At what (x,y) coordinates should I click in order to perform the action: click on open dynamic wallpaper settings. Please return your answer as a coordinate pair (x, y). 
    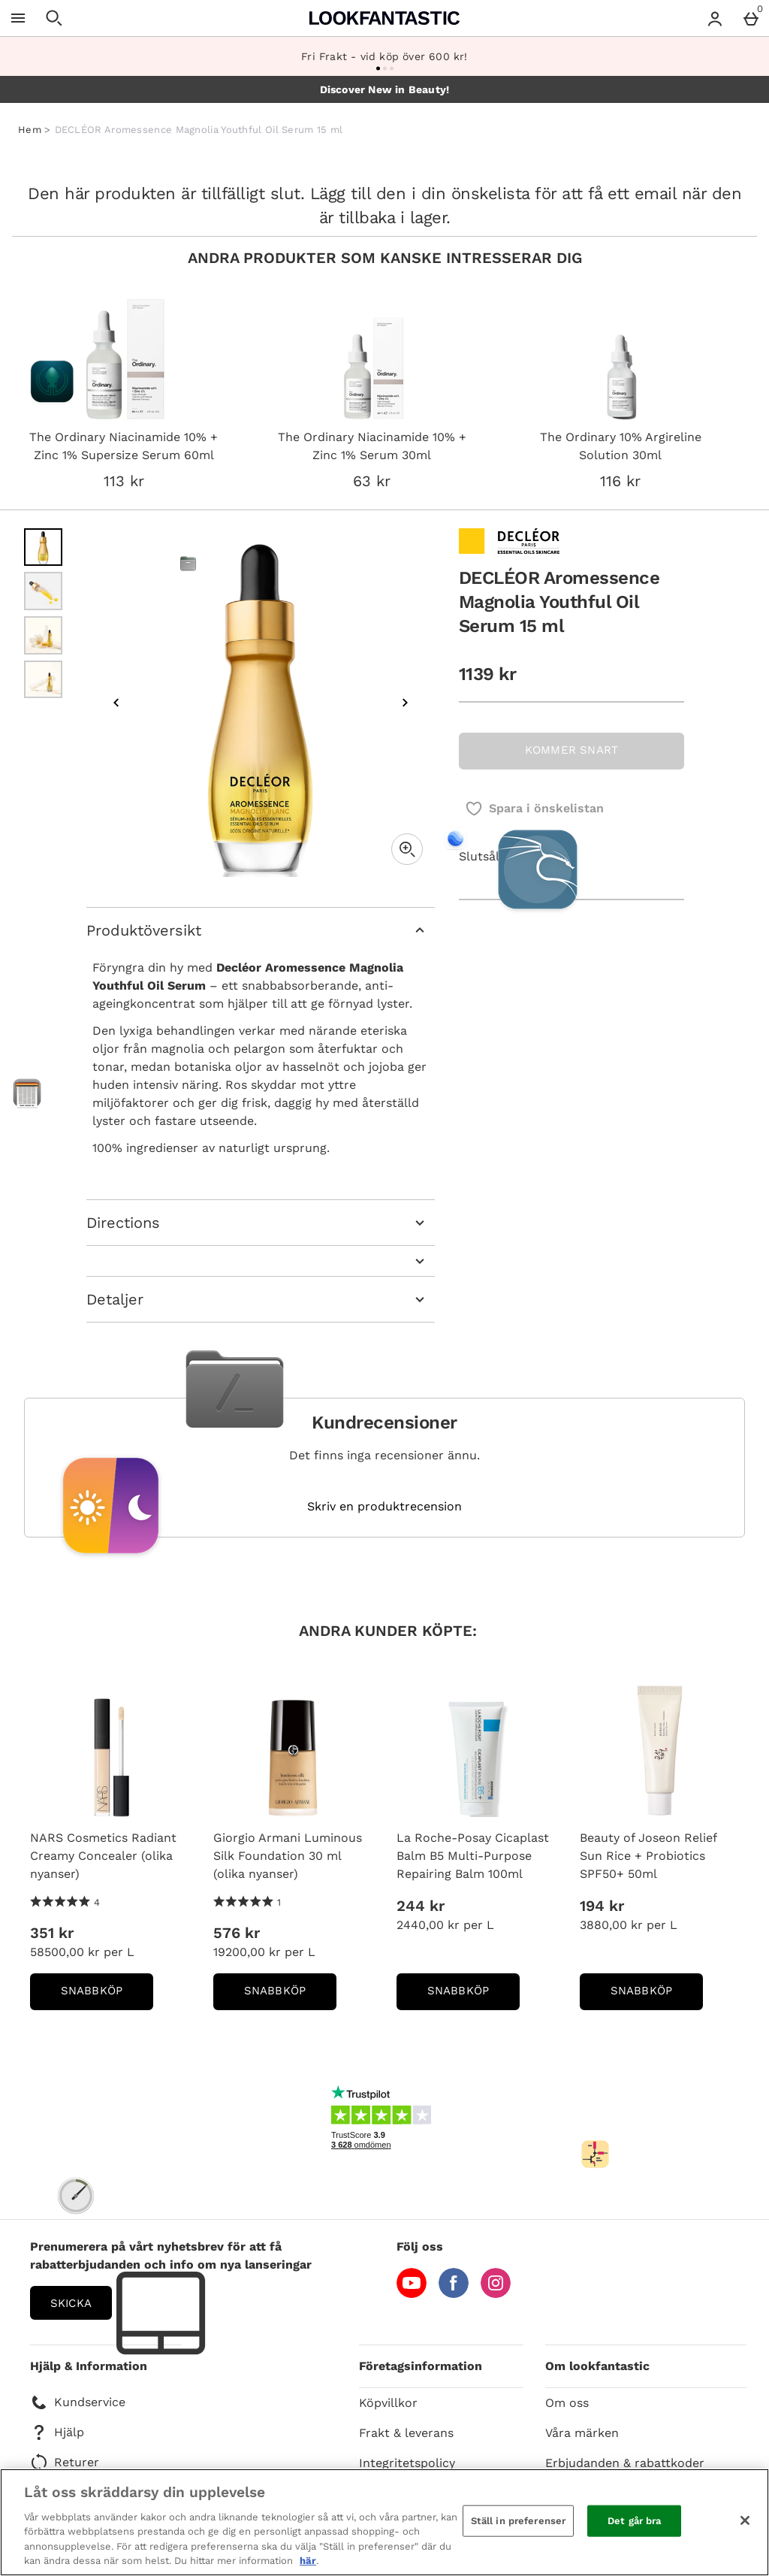
    Looking at the image, I should click on (110, 1505).